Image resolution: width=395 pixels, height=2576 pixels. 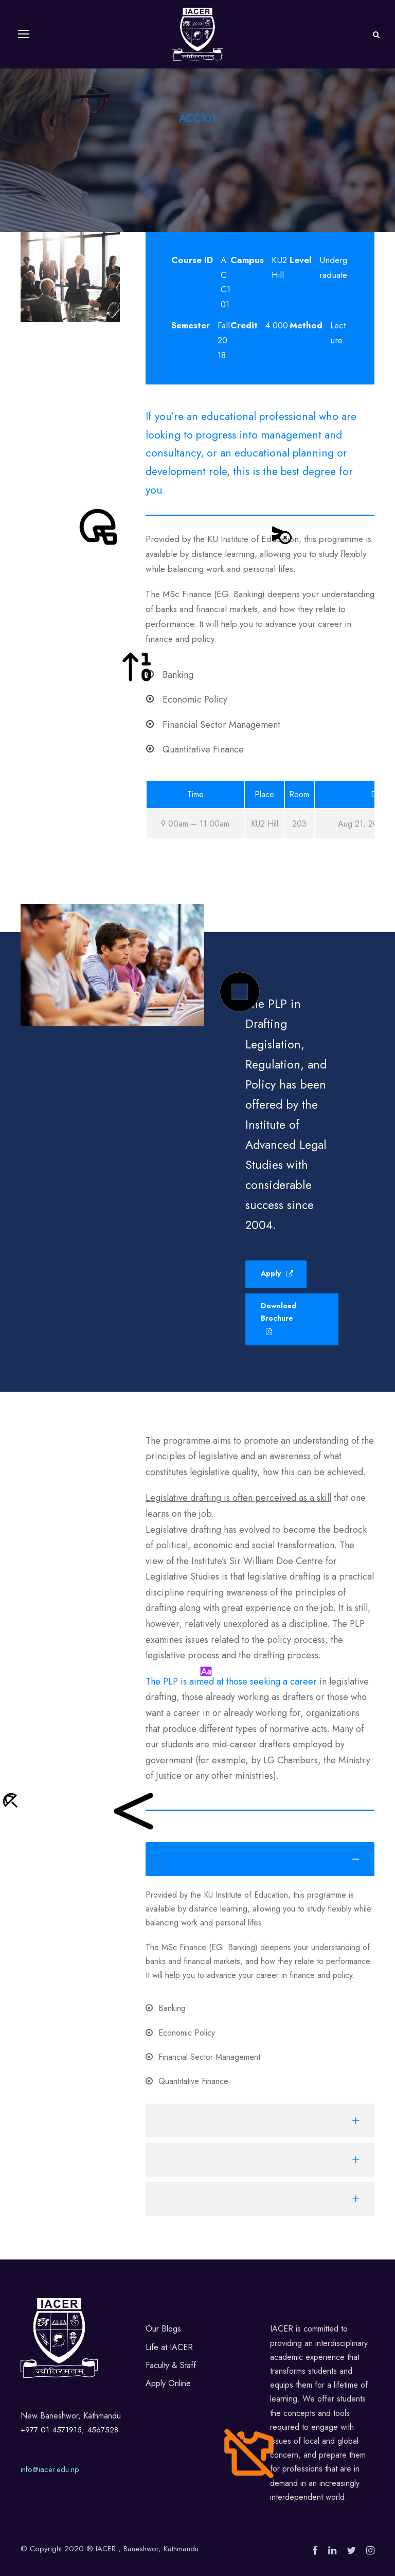 What do you see at coordinates (138, 667) in the screenshot?
I see `sort numerically in descending order (high to low)` at bounding box center [138, 667].